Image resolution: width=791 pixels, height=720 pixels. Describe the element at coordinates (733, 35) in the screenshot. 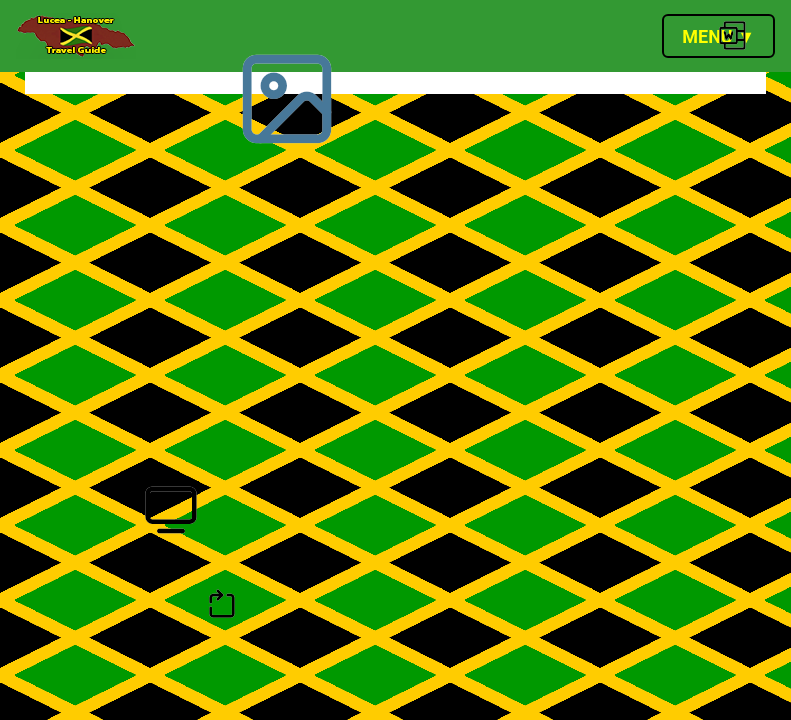

I see `open Microsoft Word` at that location.